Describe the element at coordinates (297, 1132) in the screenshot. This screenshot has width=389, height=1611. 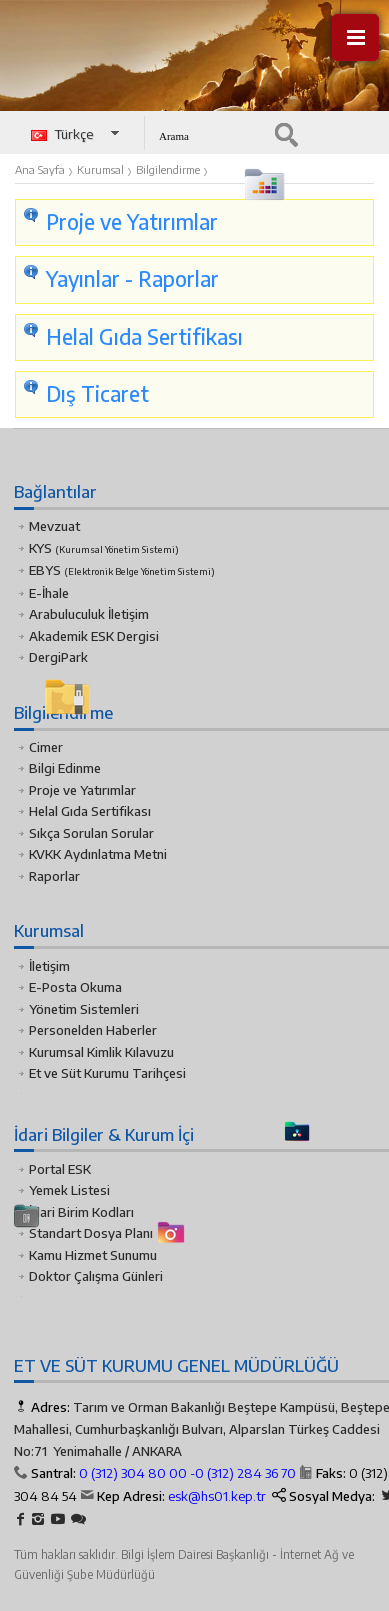
I see `open davinci resolve project files folder` at that location.